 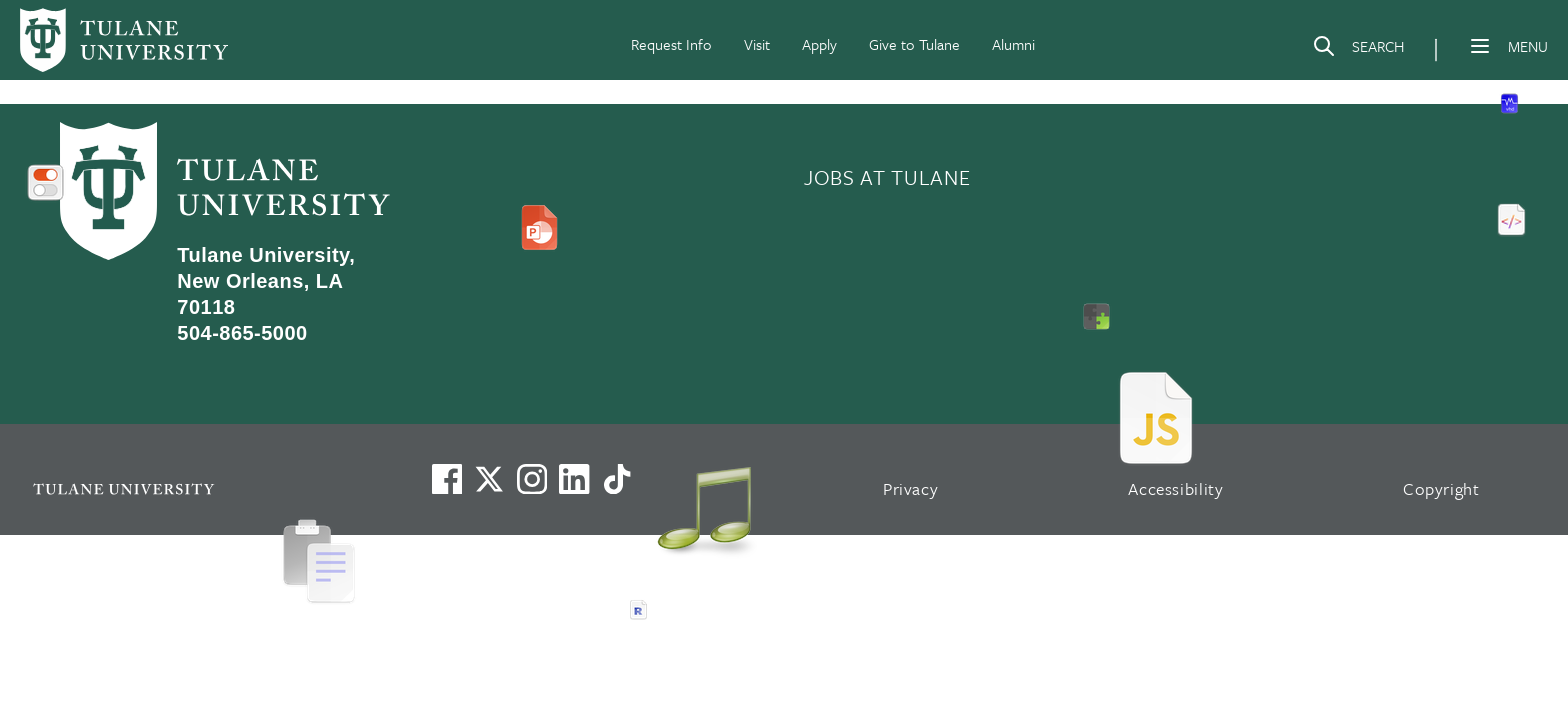 What do you see at coordinates (45, 182) in the screenshot?
I see `open system tweaks or settings customization` at bounding box center [45, 182].